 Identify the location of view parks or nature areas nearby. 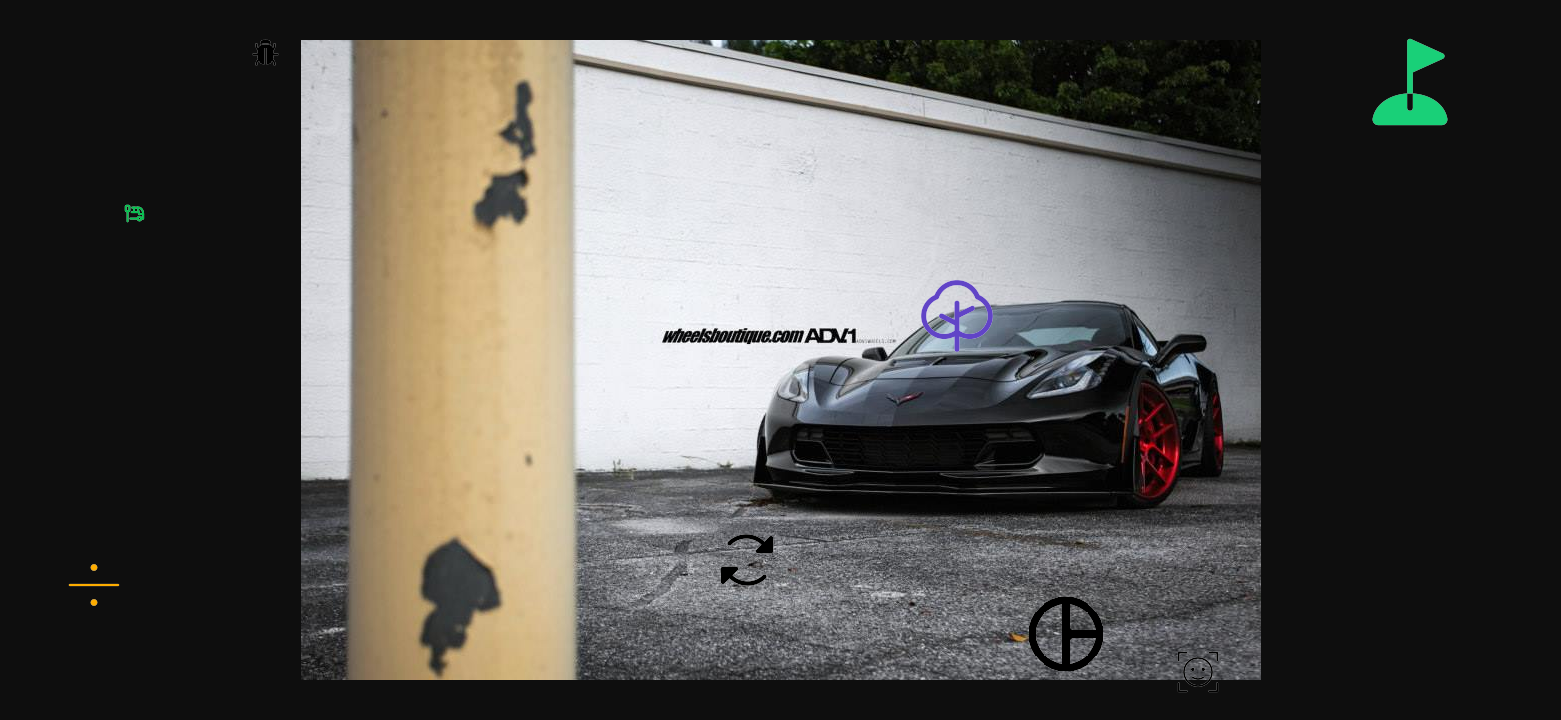
(957, 316).